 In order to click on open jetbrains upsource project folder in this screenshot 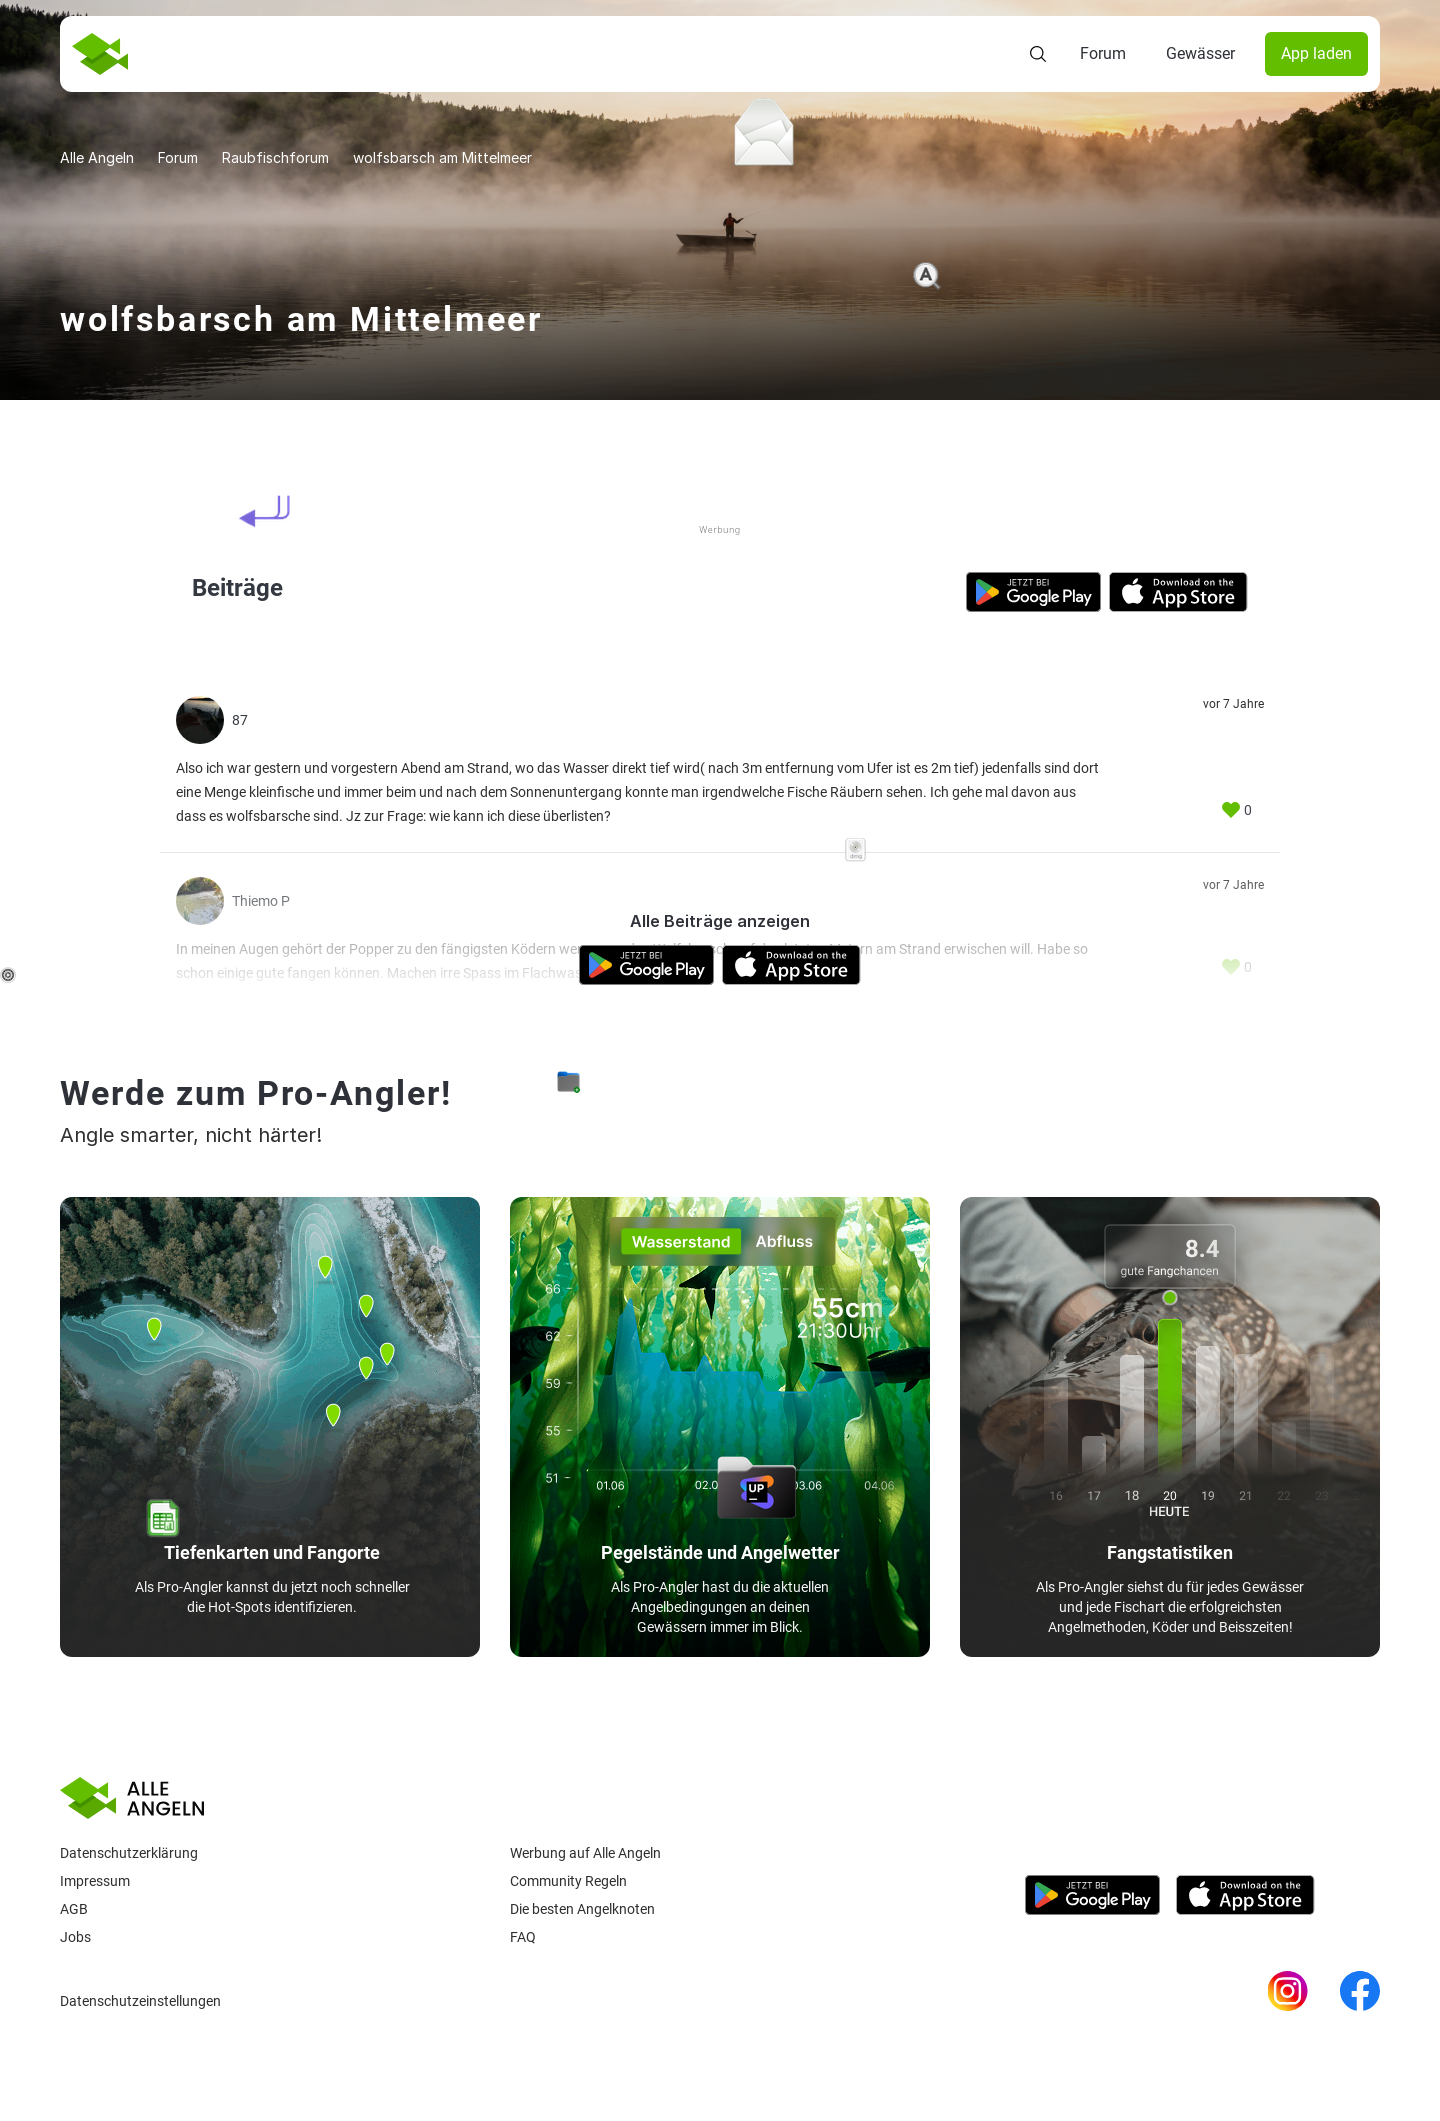, I will do `click(756, 1489)`.